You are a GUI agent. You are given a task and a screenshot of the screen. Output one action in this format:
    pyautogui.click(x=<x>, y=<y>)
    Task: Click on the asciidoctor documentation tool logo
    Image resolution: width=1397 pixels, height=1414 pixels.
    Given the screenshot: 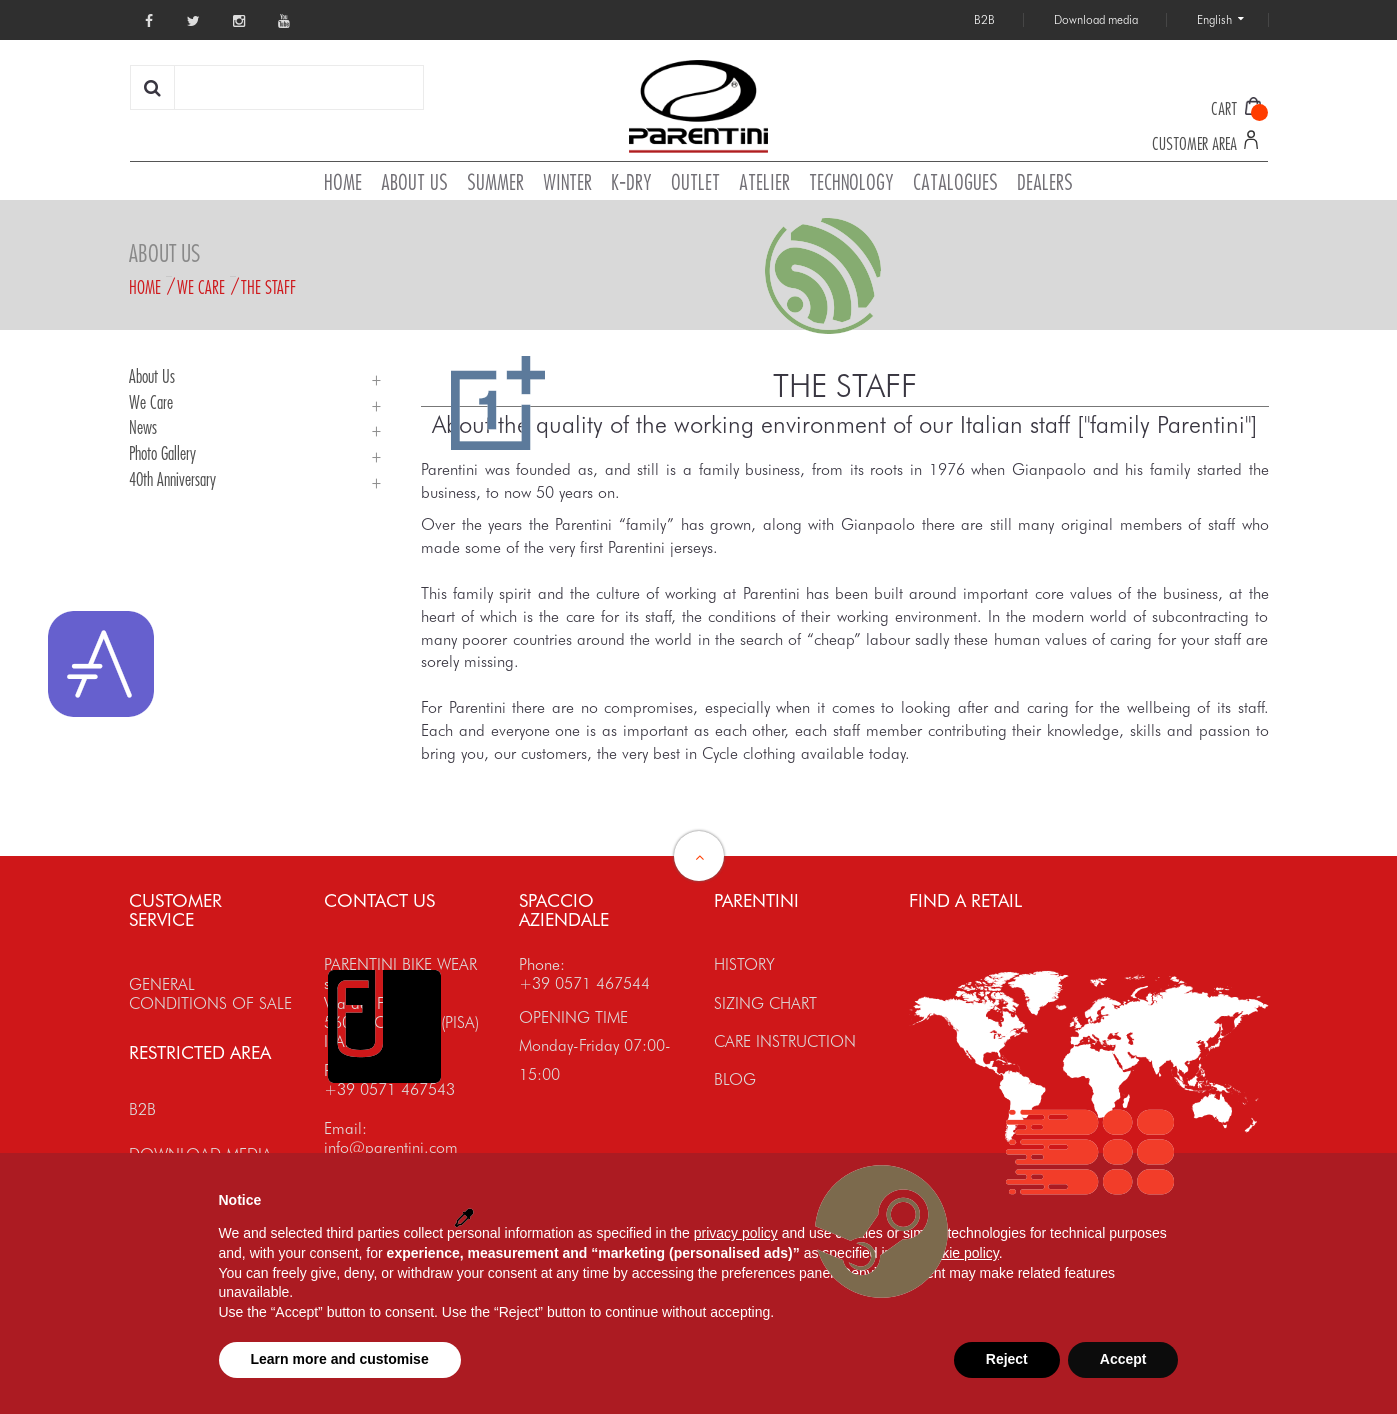 What is the action you would take?
    pyautogui.click(x=101, y=664)
    